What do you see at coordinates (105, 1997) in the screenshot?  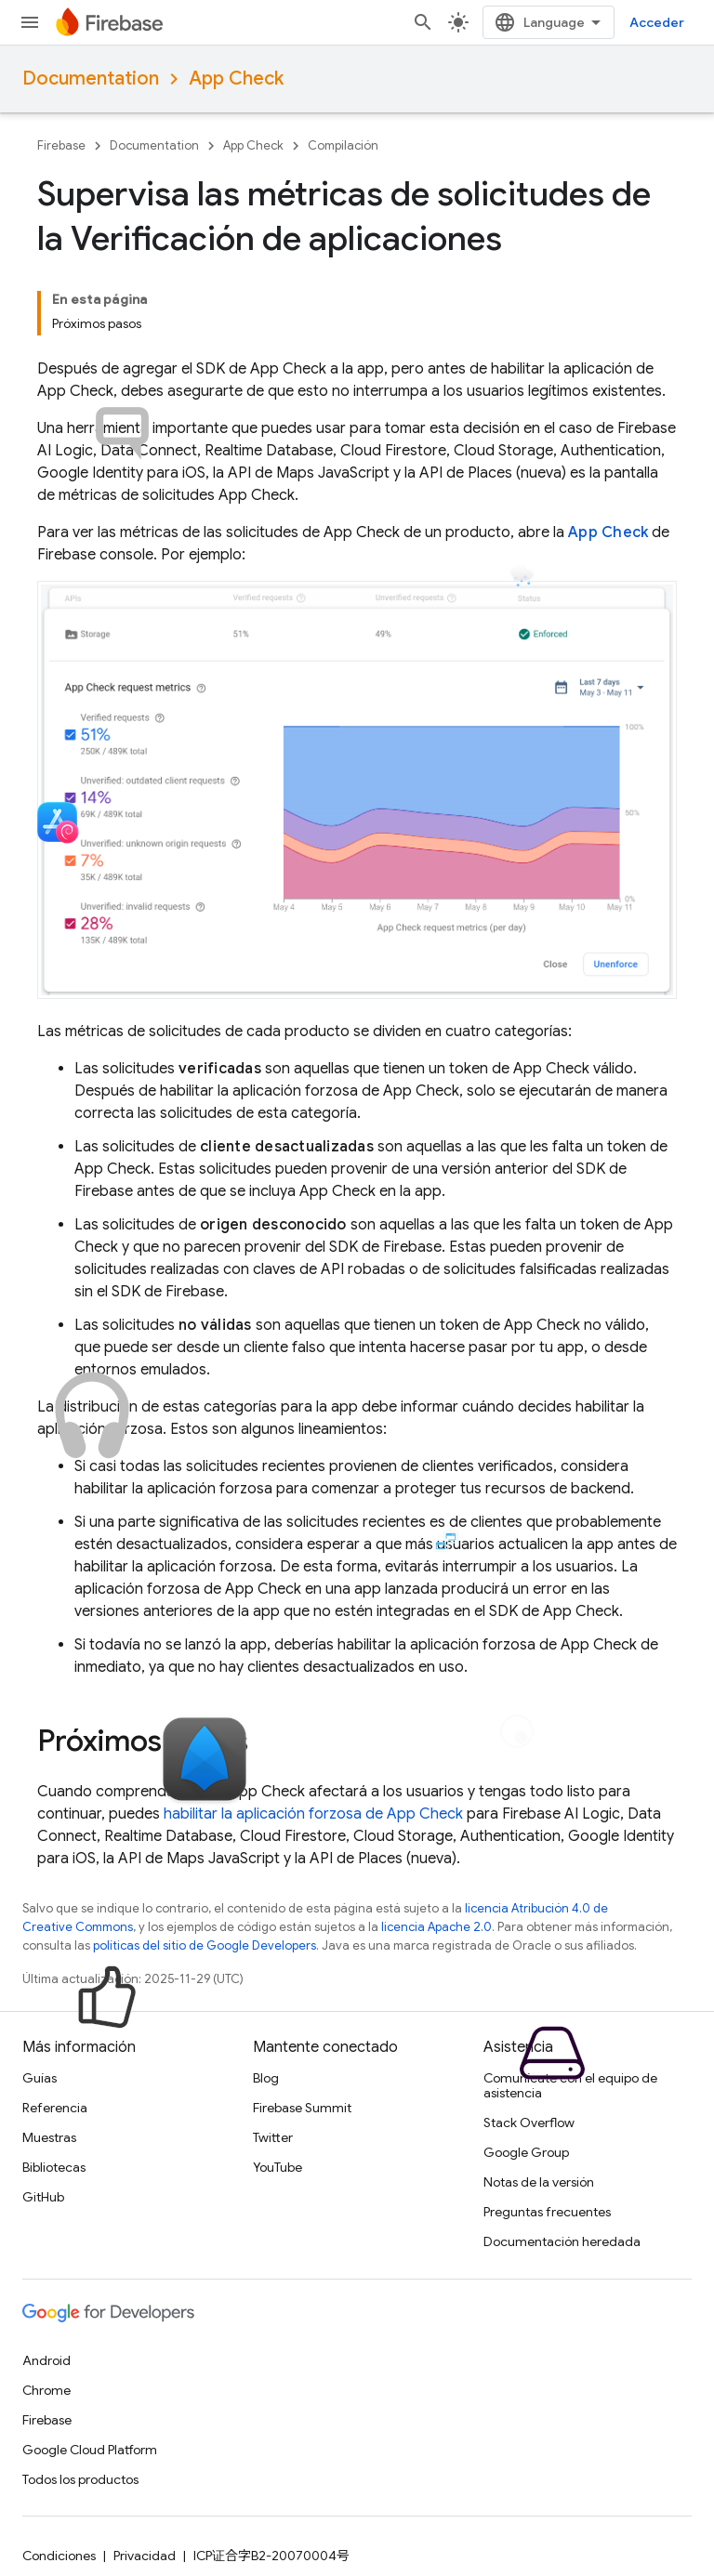 I see `access body and hand gesture emojis` at bounding box center [105, 1997].